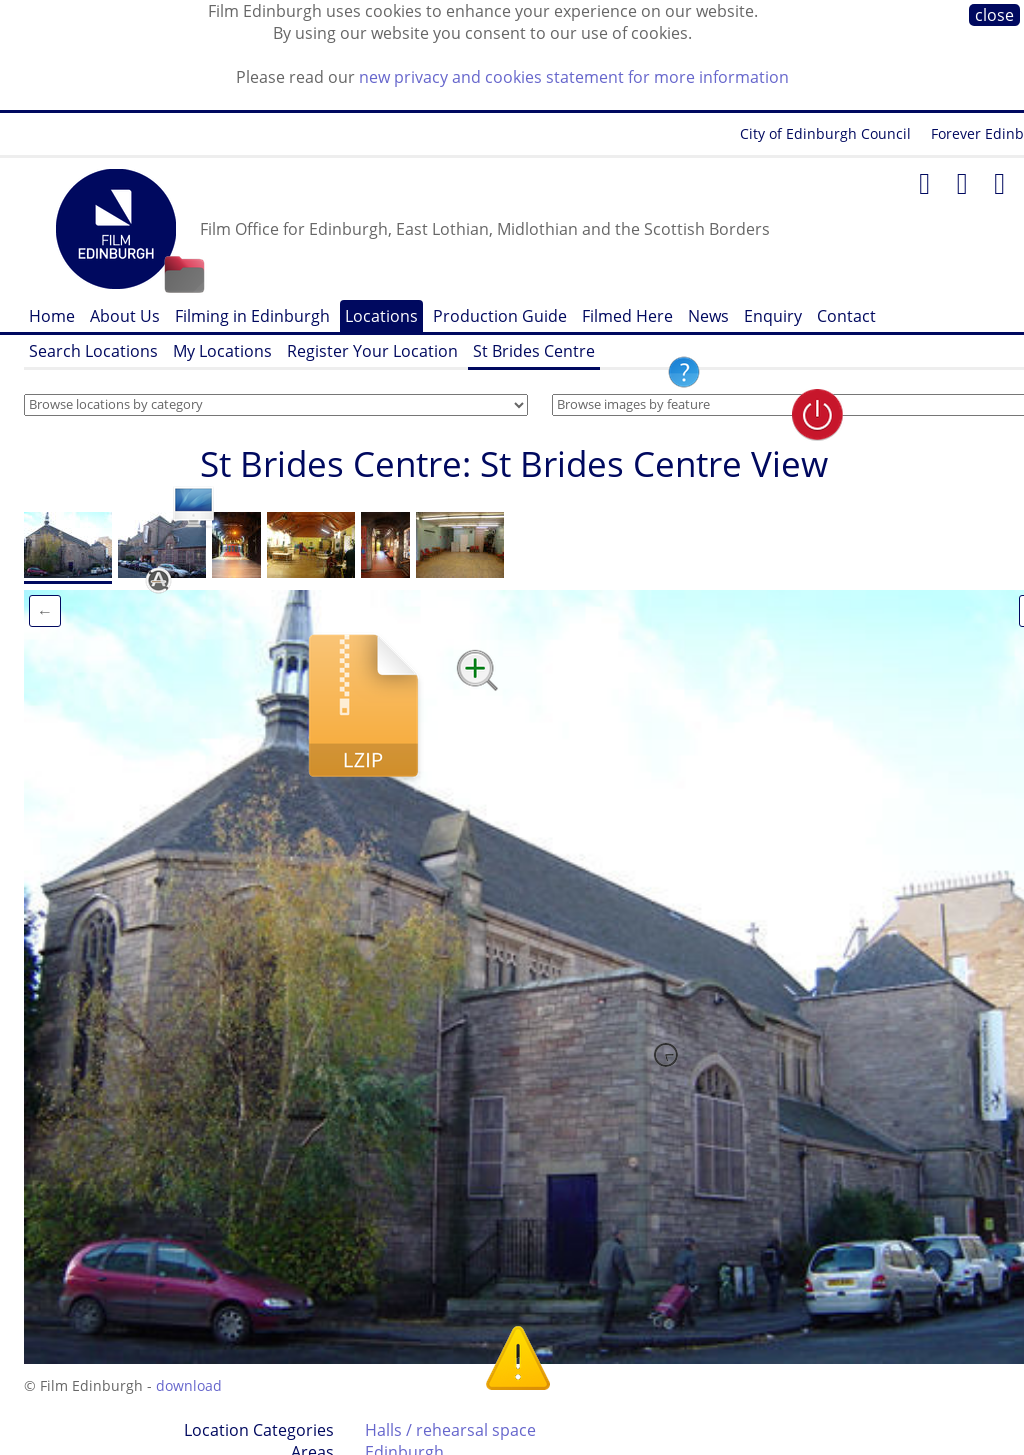 This screenshot has height=1455, width=1024. Describe the element at coordinates (193, 503) in the screenshot. I see `represents a connected iMac G5 desktop computer` at that location.